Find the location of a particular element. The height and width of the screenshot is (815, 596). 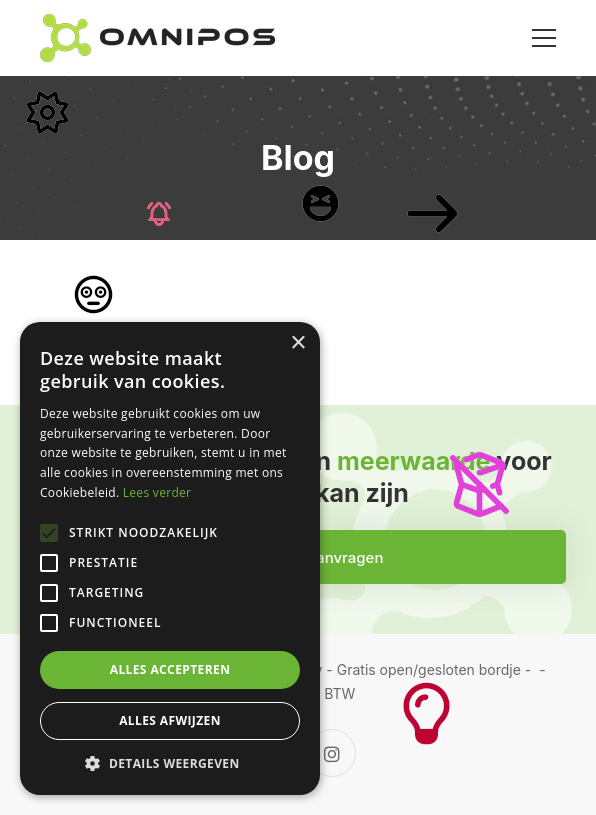

proceed to the next step is located at coordinates (432, 213).